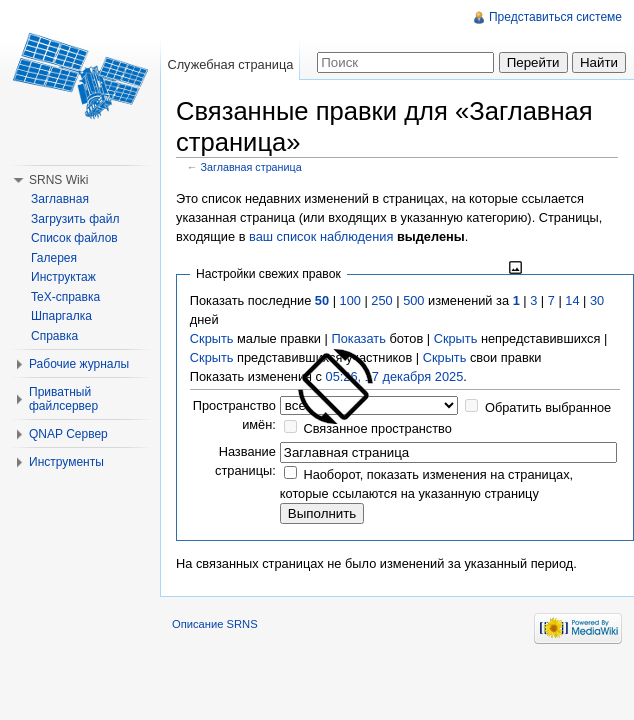 The height and width of the screenshot is (720, 634). I want to click on rotate screen orientation, so click(335, 386).